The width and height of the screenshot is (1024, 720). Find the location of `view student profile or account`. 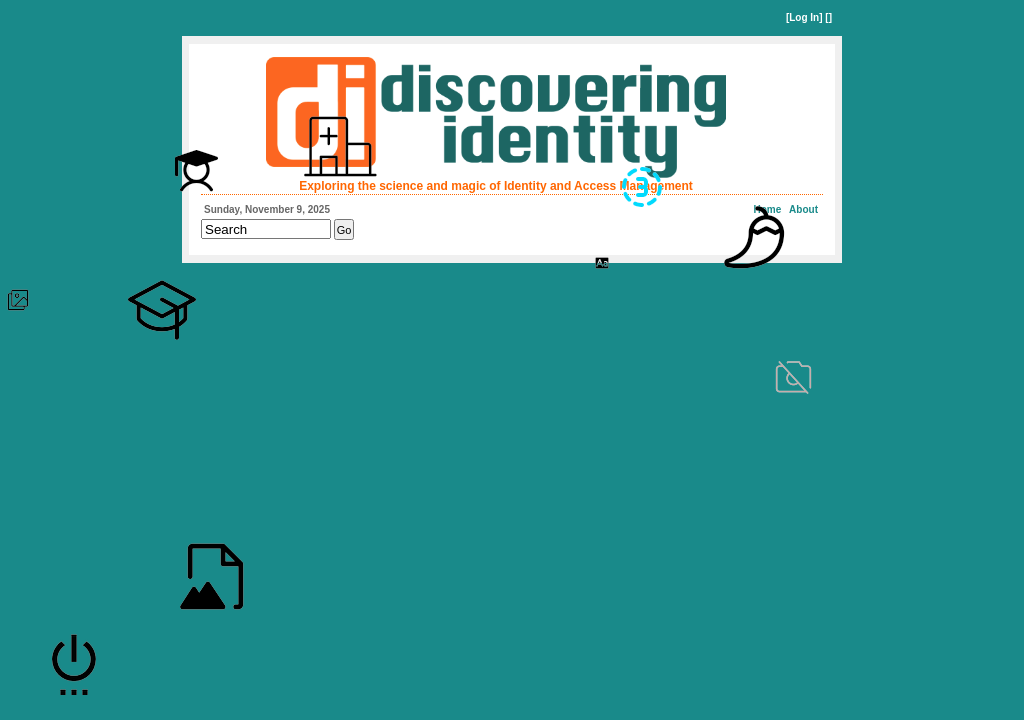

view student profile or account is located at coordinates (196, 171).